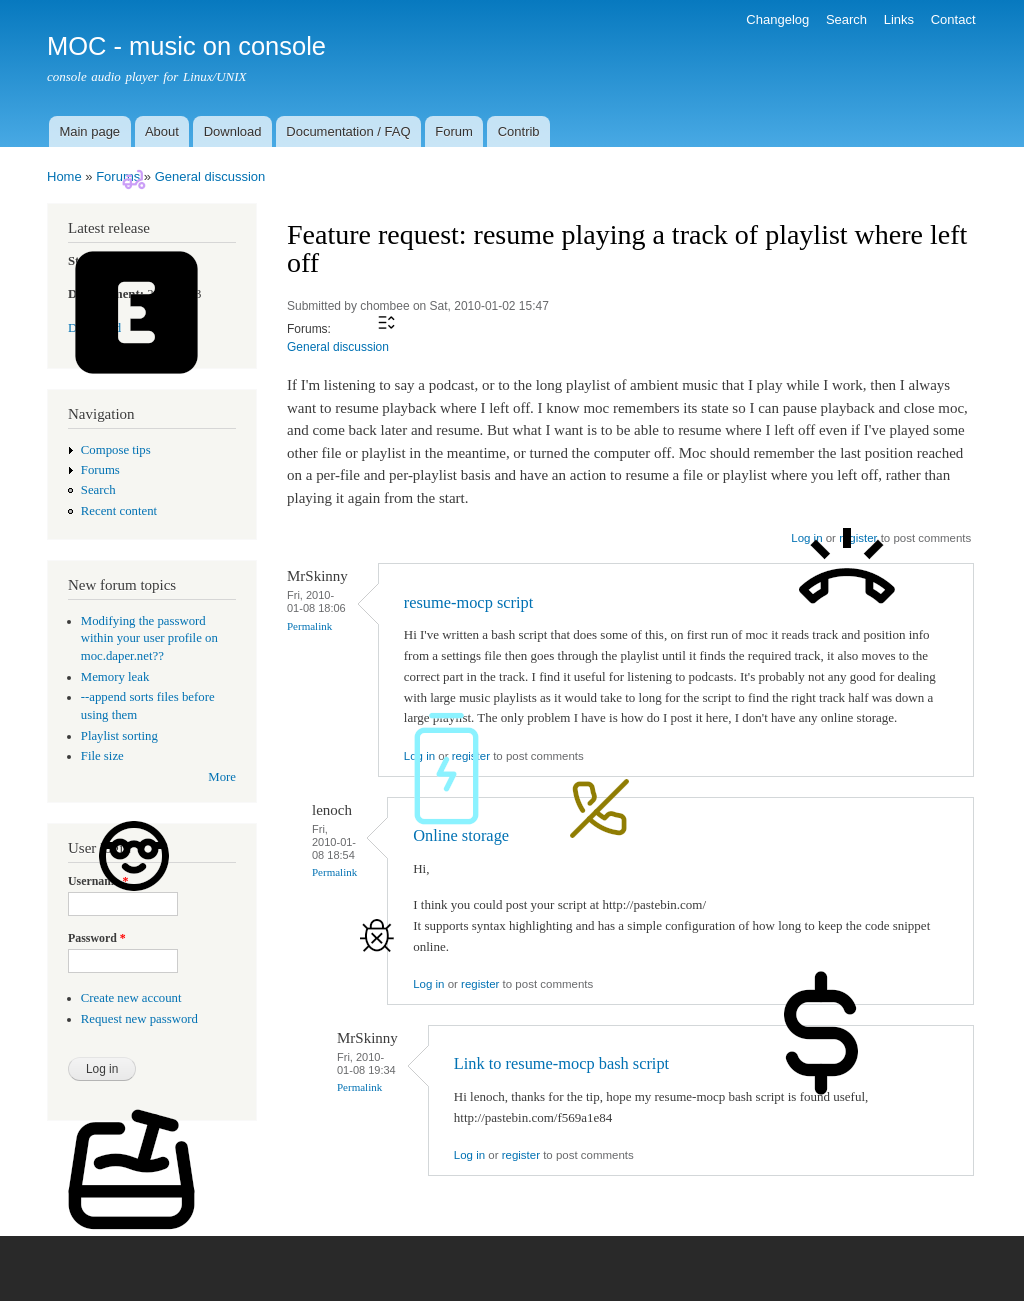  I want to click on mute or decline an incoming call, so click(599, 808).